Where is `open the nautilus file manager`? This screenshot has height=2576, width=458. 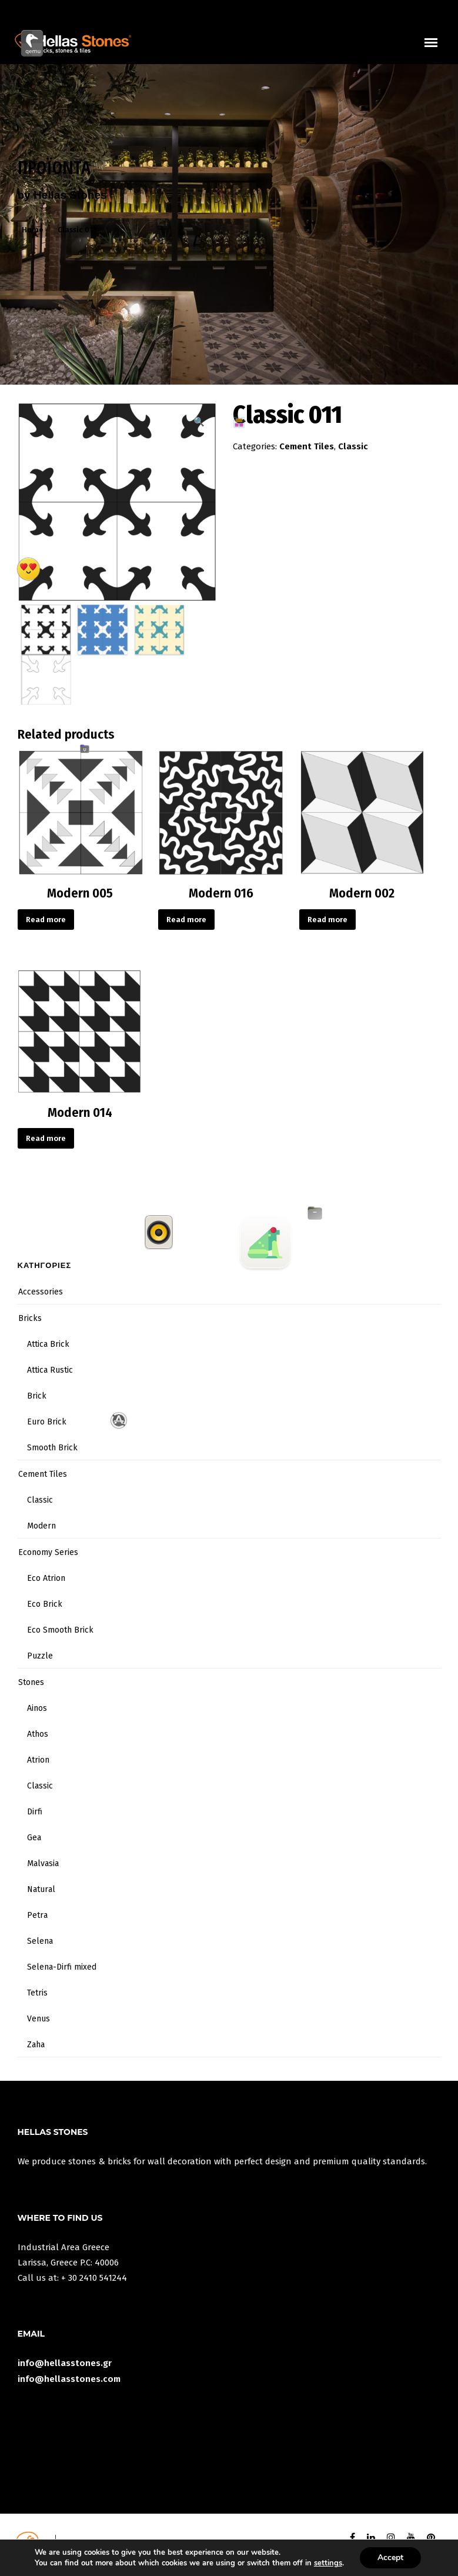 open the nautilus file manager is located at coordinates (315, 1213).